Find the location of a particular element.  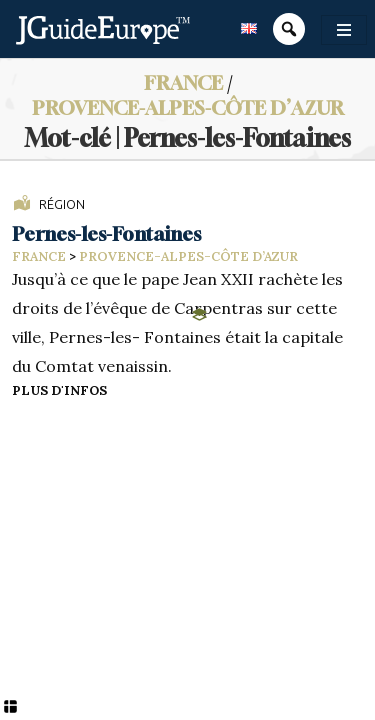

bring layer to front is located at coordinates (199, 314).